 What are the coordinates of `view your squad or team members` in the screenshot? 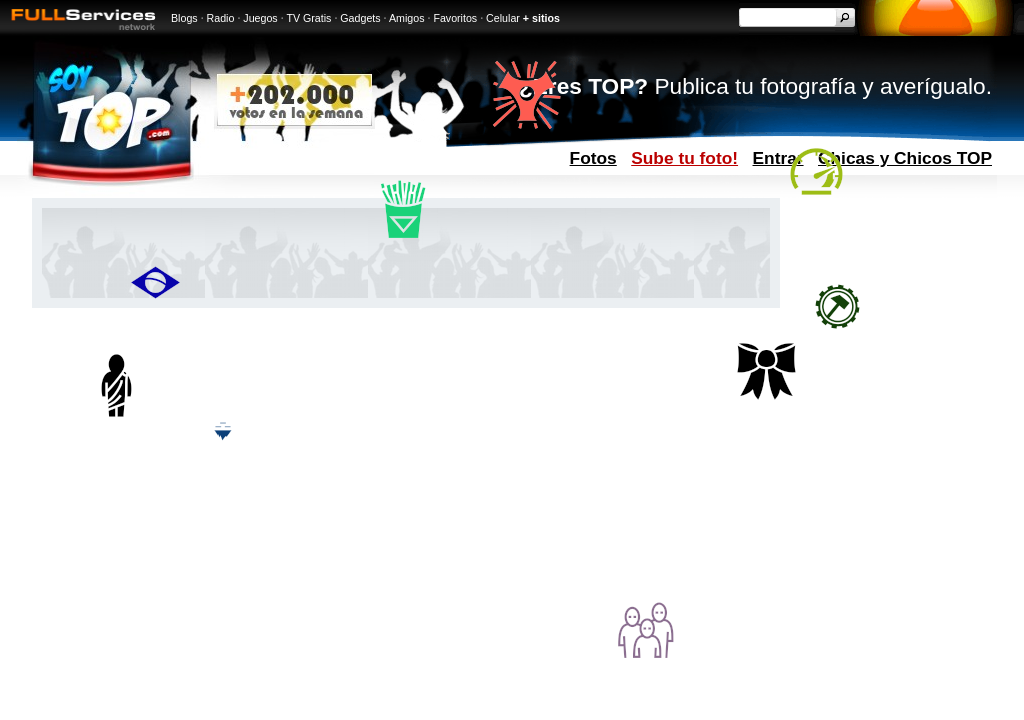 It's located at (646, 630).